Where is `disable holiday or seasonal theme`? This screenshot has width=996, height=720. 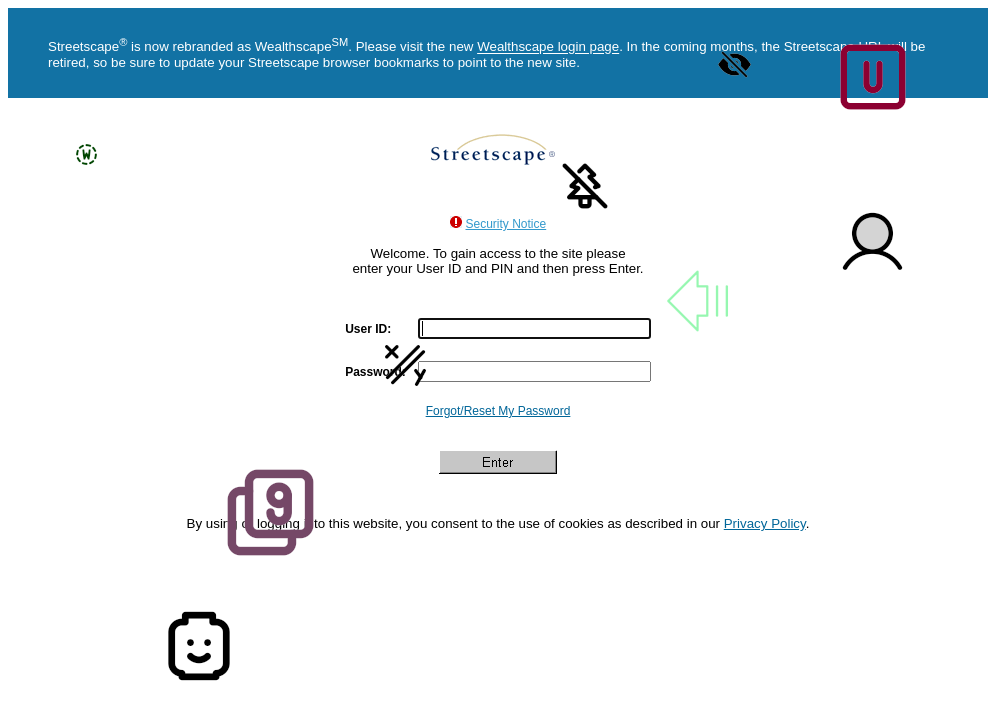
disable holiday or seasonal theme is located at coordinates (585, 186).